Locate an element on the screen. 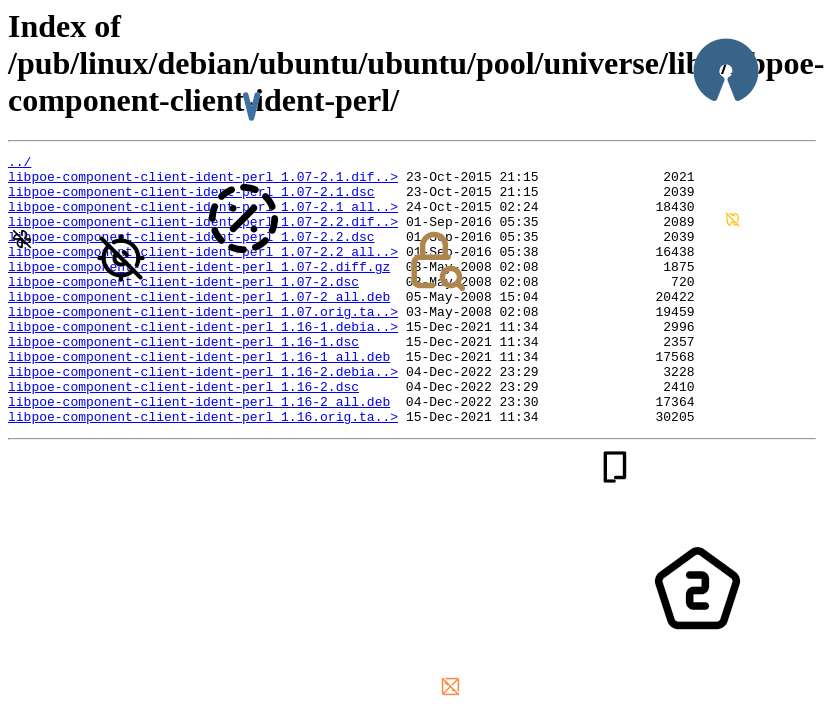 This screenshot has height=720, width=824. disable exposure adjustment is located at coordinates (450, 686).